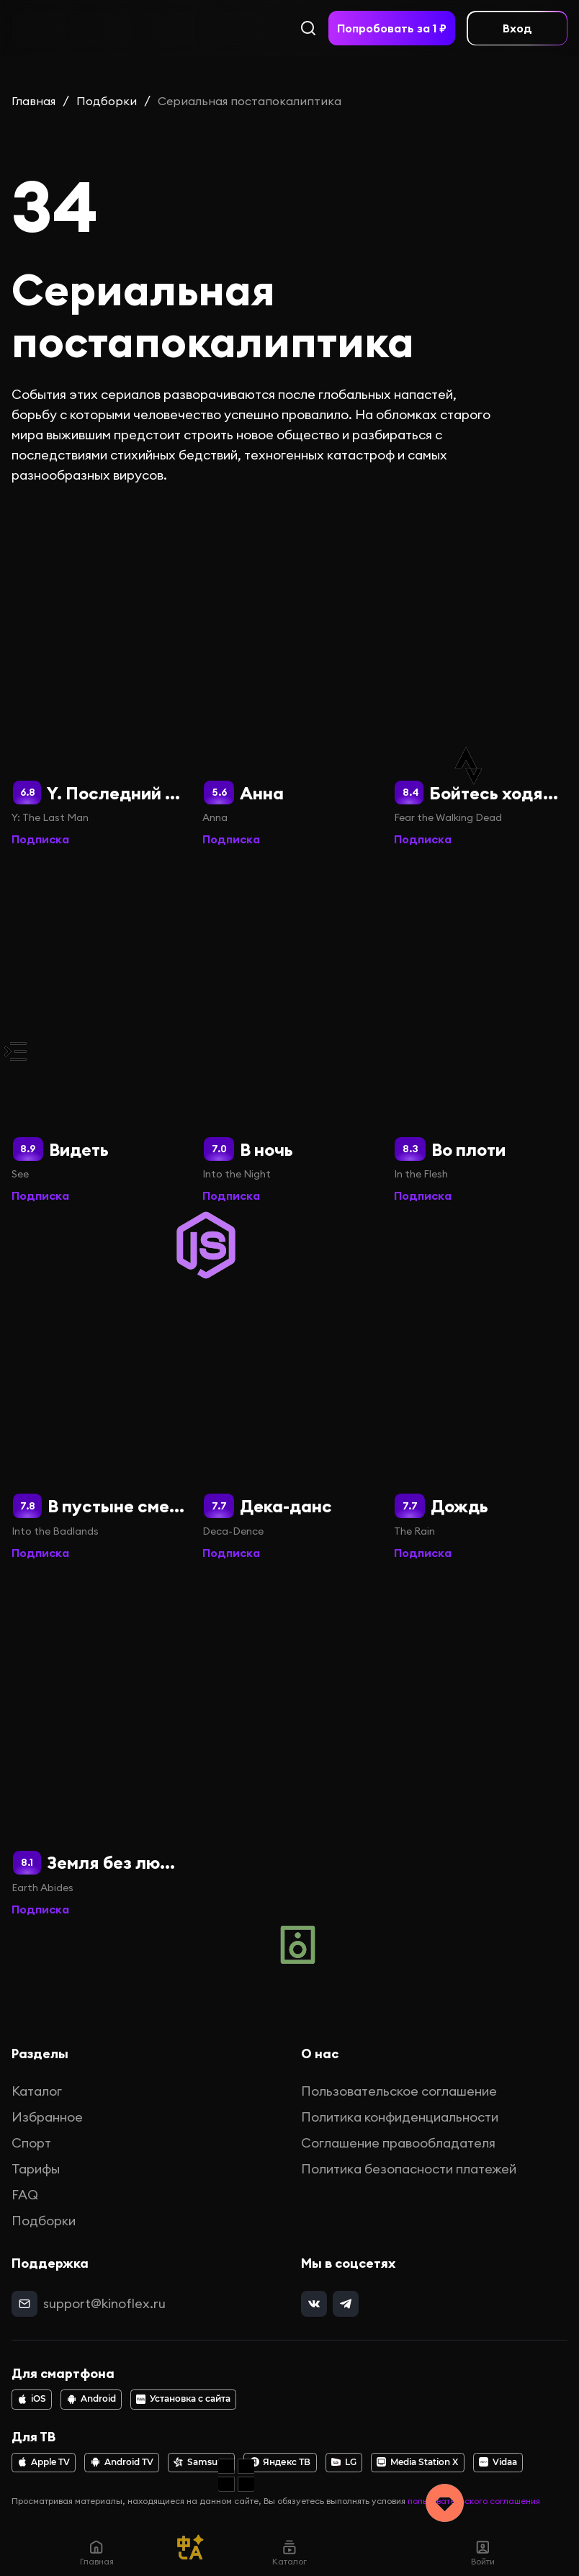 Image resolution: width=579 pixels, height=2576 pixels. Describe the element at coordinates (444, 2503) in the screenshot. I see `copper cryptocurrency logo` at that location.